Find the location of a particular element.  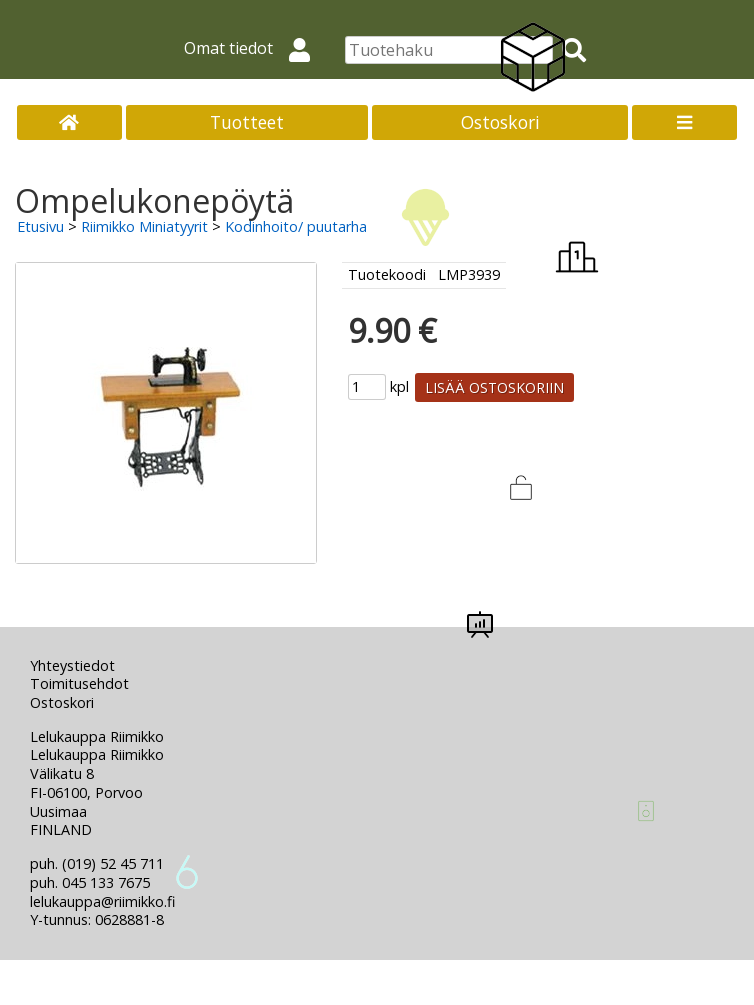

view presentation or slideshow is located at coordinates (480, 625).